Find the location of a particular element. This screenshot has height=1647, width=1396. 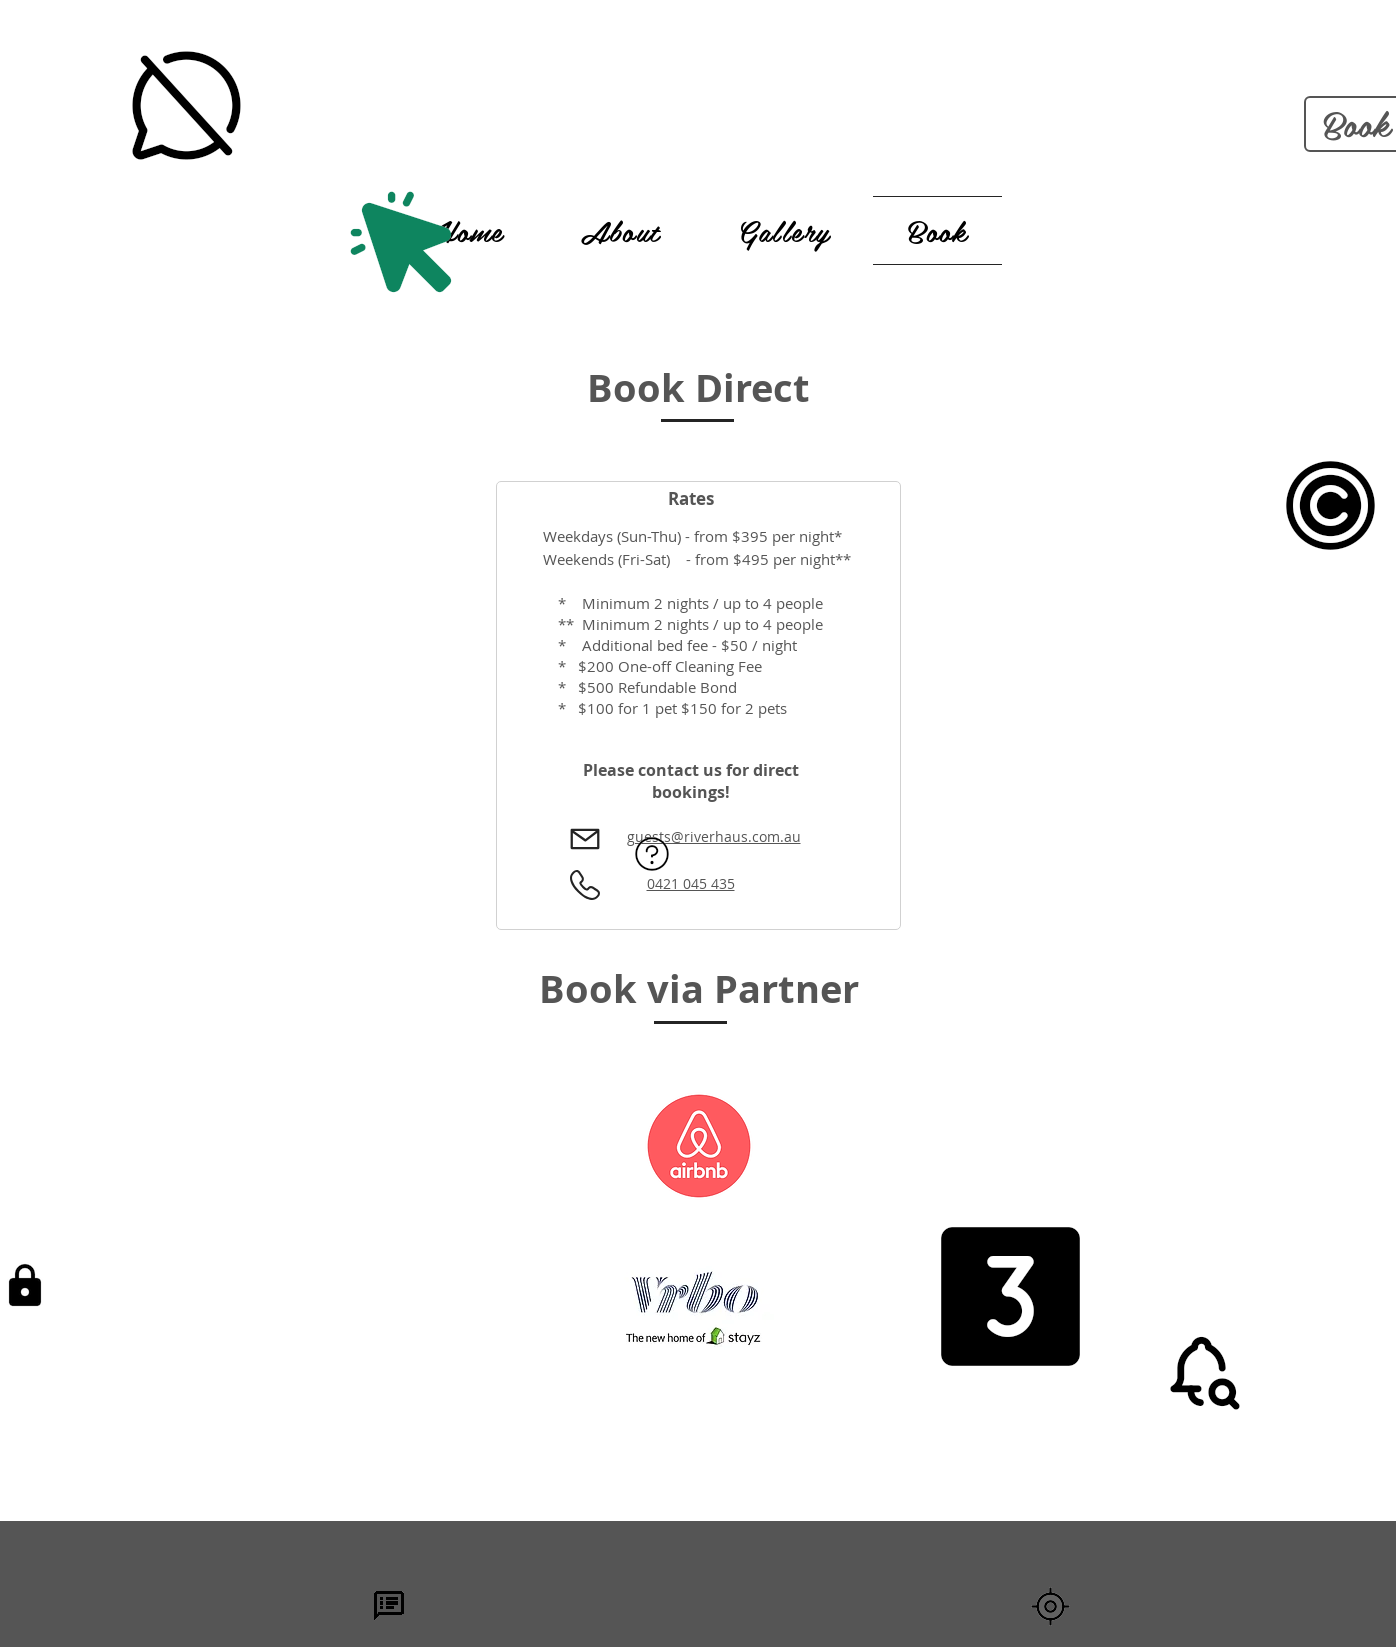

access help or support is located at coordinates (652, 854).